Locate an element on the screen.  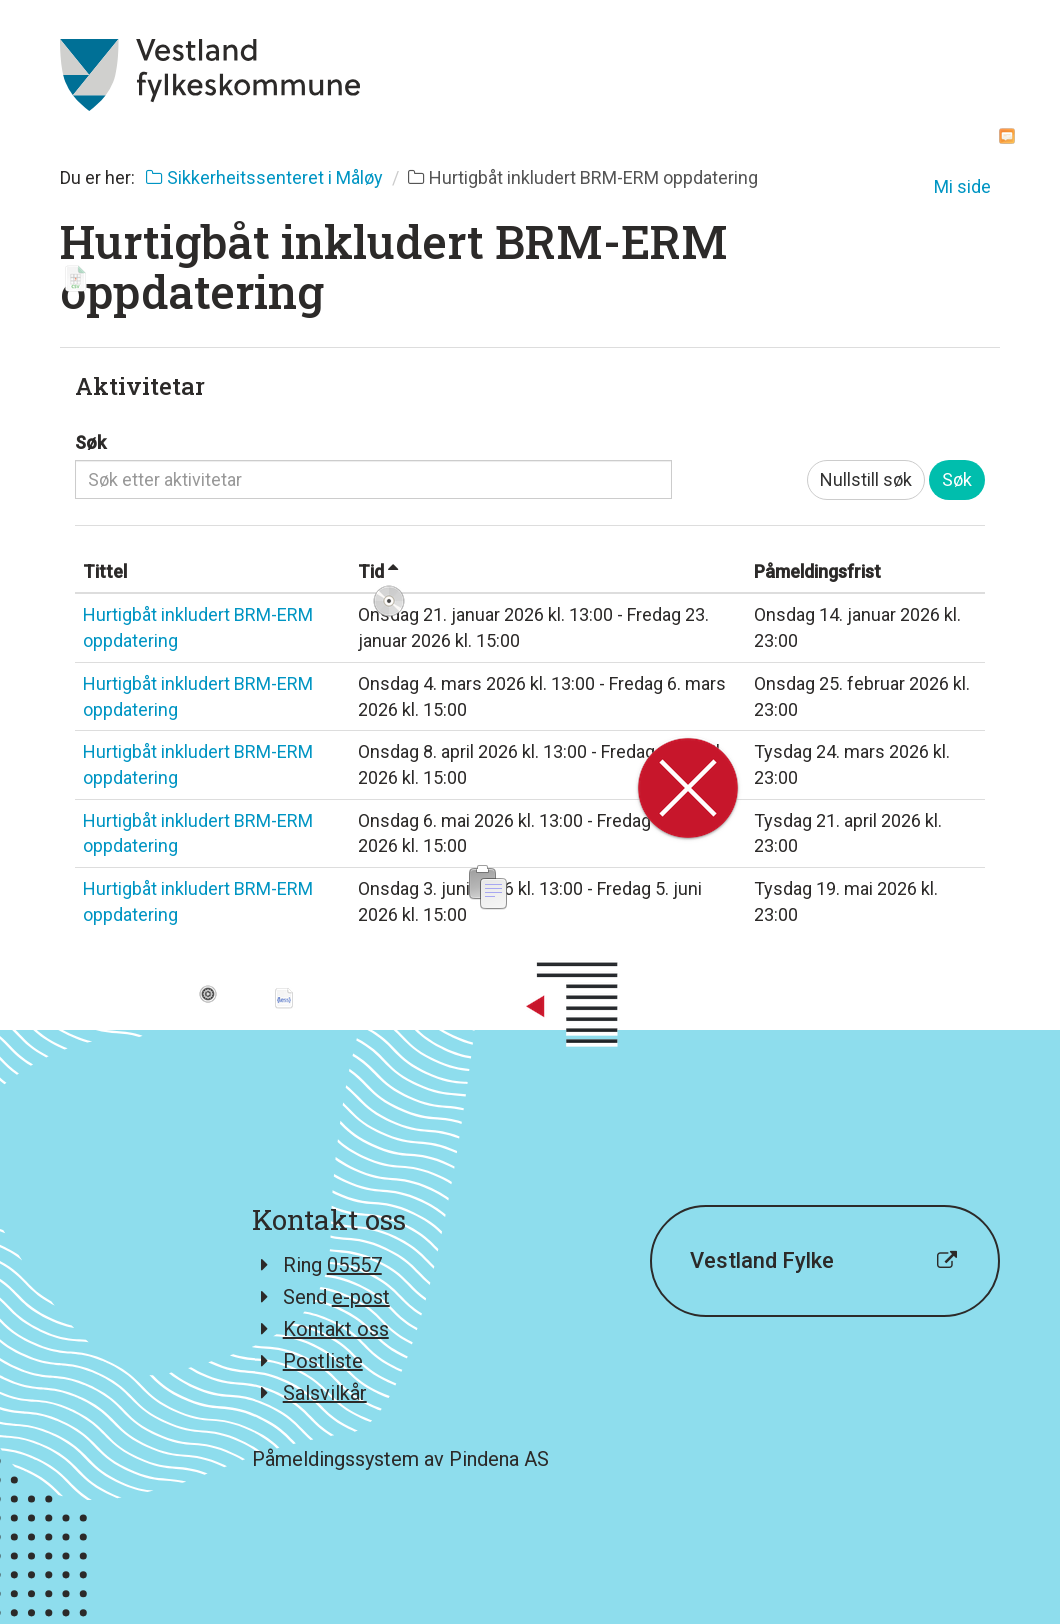
indicates an Insync sync error or failure is located at coordinates (688, 788).